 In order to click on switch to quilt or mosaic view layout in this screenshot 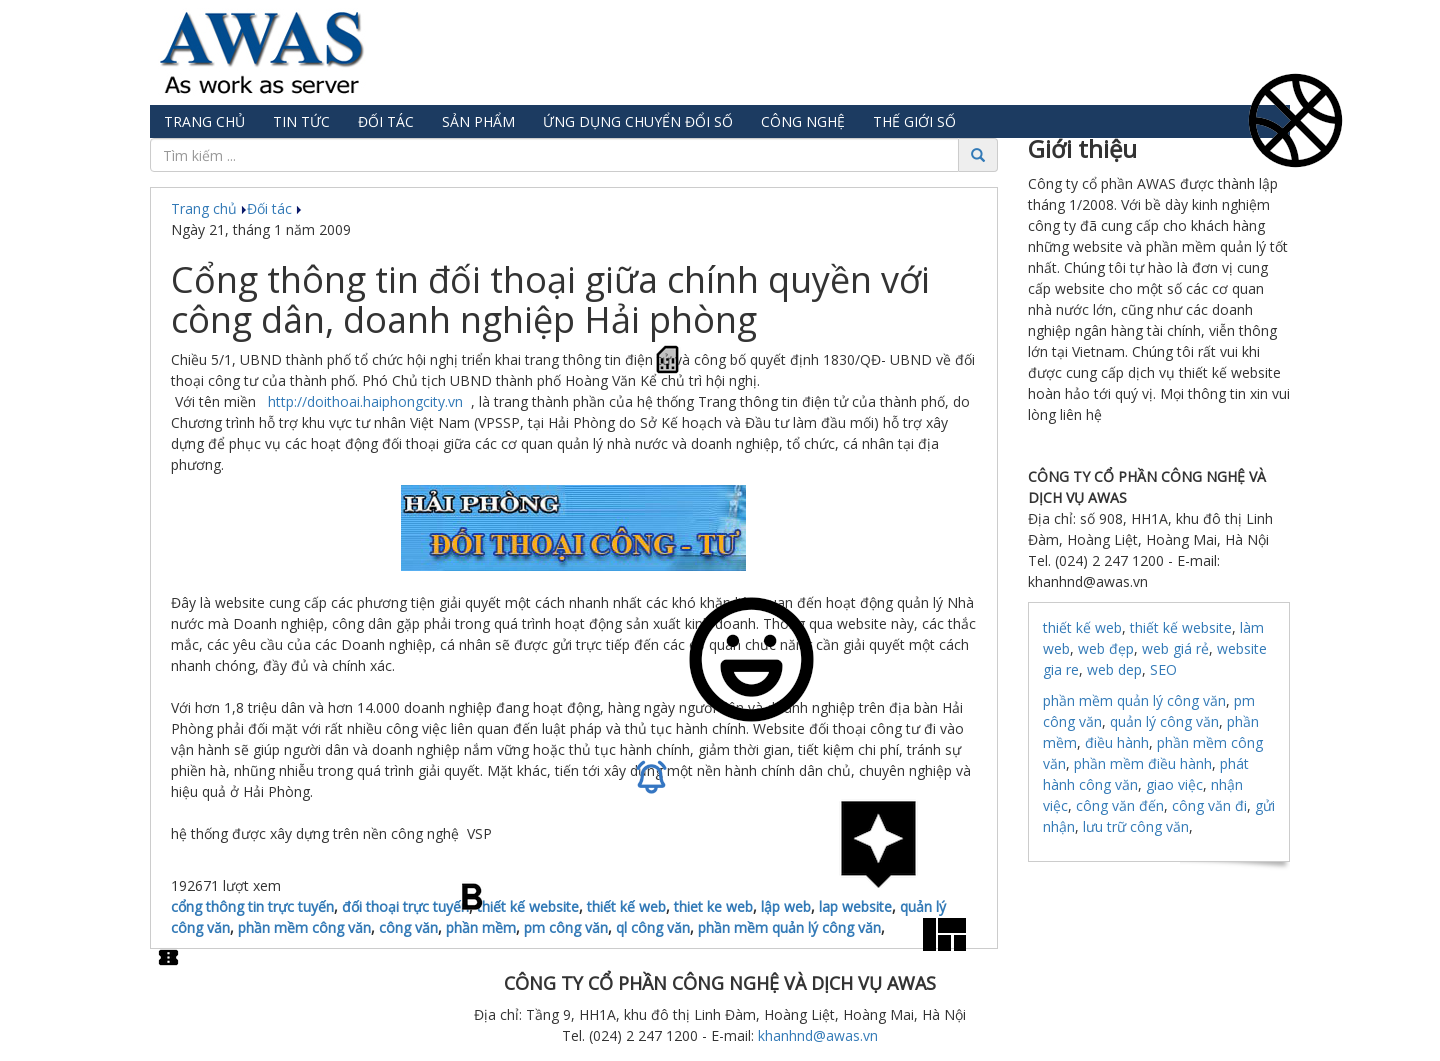, I will do `click(943, 935)`.